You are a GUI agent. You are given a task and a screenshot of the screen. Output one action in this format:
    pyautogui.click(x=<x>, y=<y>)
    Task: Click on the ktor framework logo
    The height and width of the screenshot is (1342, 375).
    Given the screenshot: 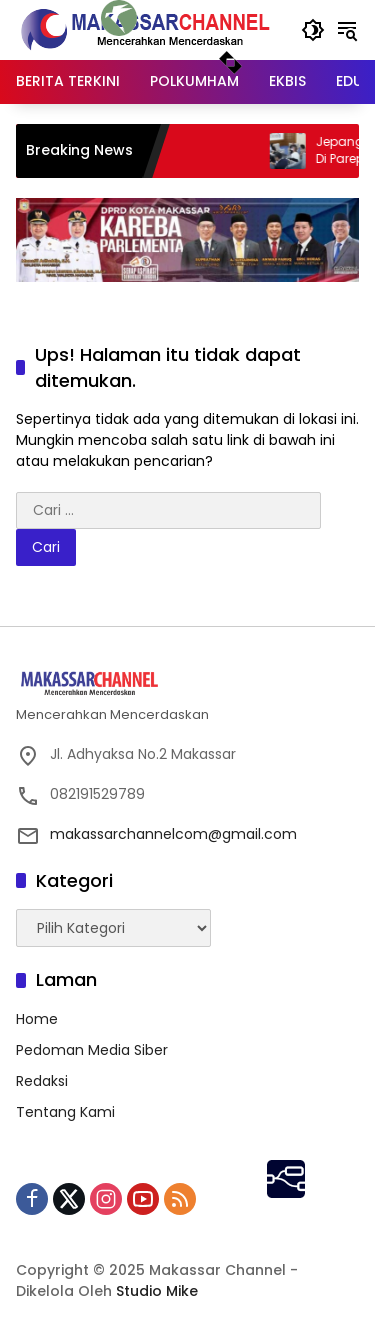 What is the action you would take?
    pyautogui.click(x=230, y=62)
    